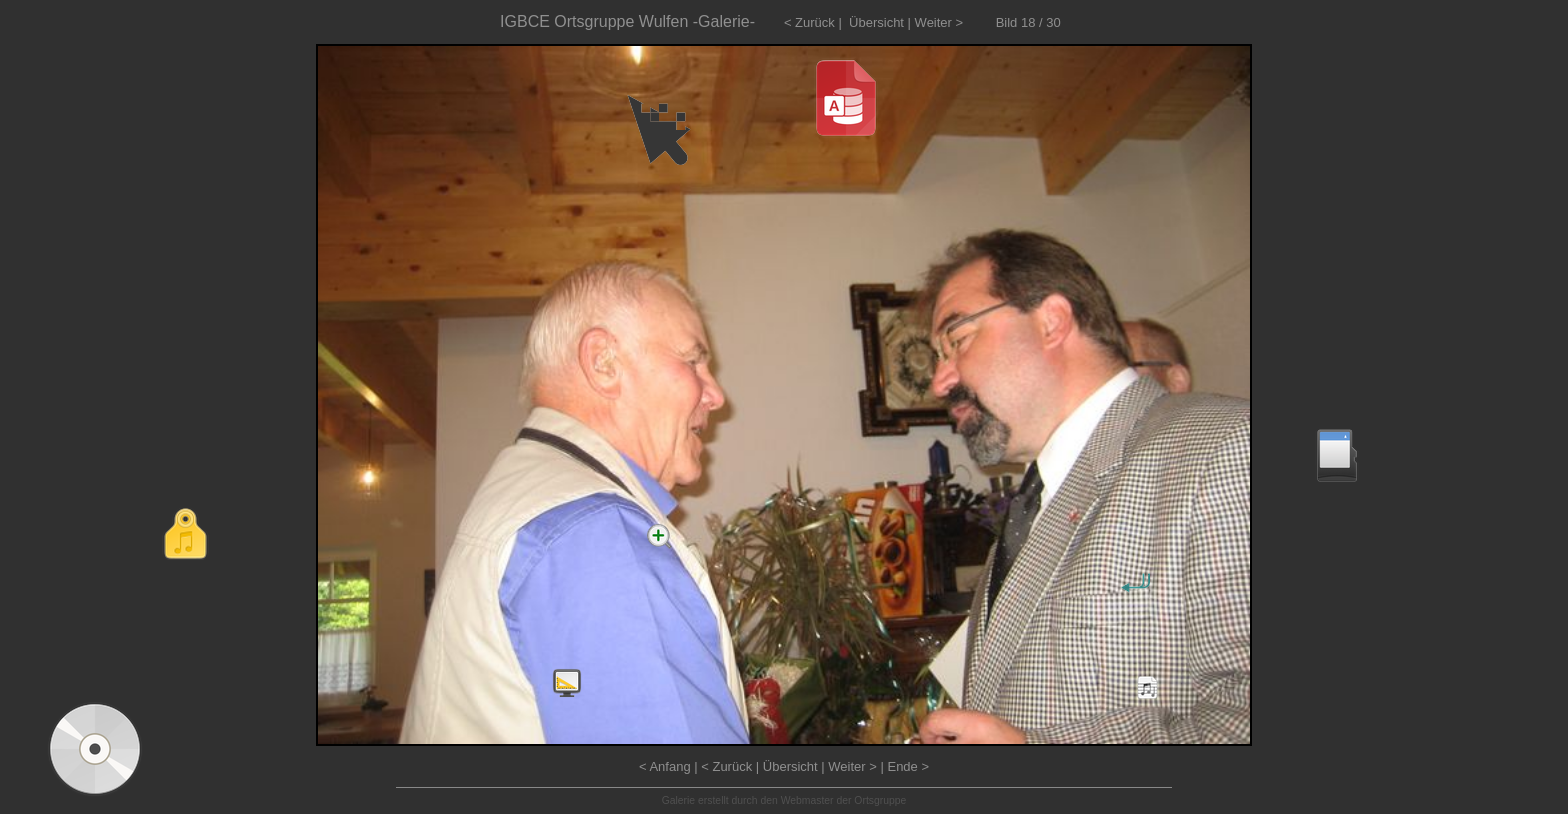  Describe the element at coordinates (659, 130) in the screenshot. I see `access remote desktop connections` at that location.